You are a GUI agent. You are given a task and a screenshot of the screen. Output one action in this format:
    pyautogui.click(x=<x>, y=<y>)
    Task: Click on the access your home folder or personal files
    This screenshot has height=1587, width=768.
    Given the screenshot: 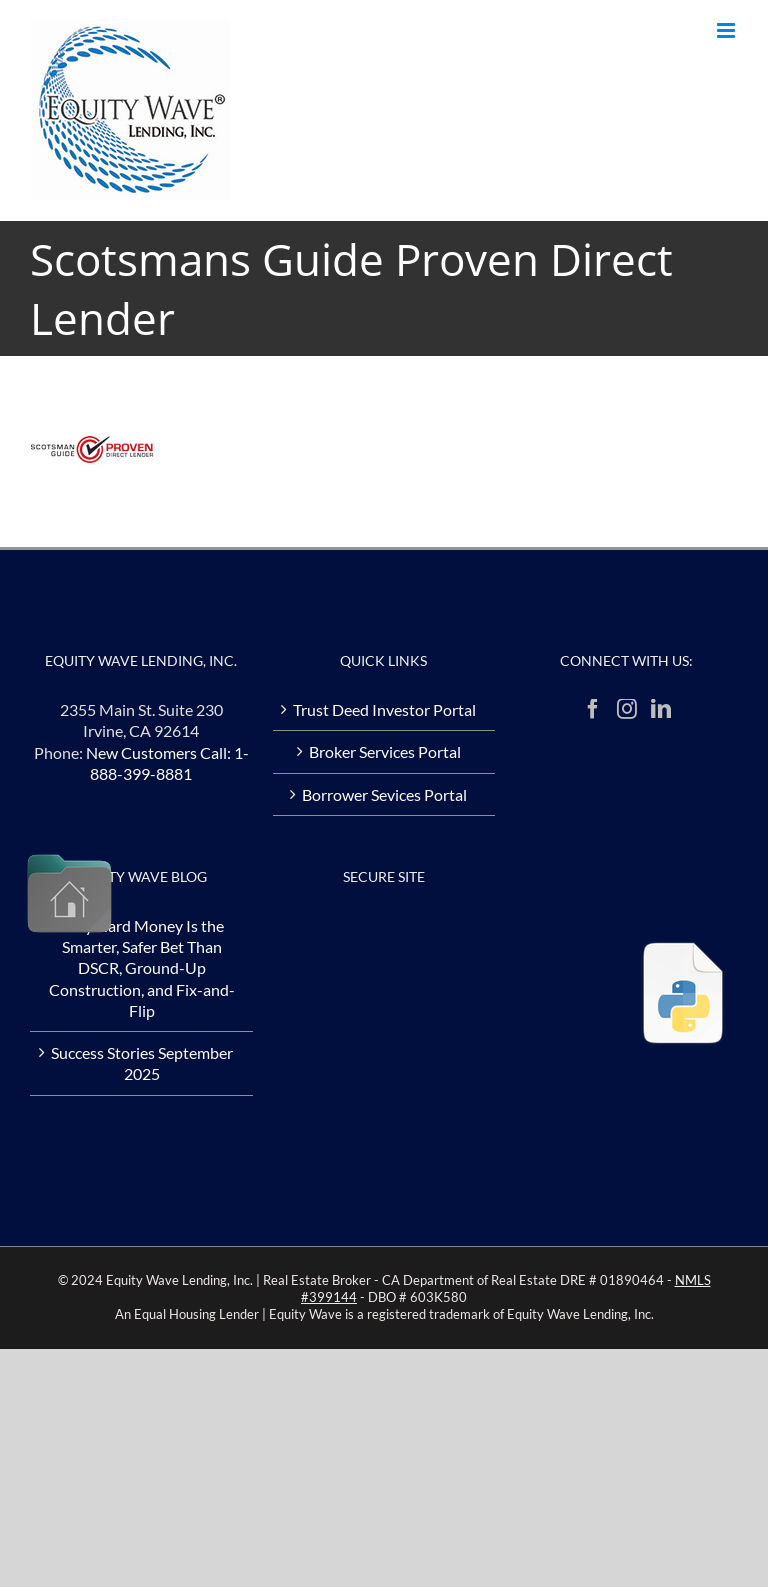 What is the action you would take?
    pyautogui.click(x=69, y=893)
    